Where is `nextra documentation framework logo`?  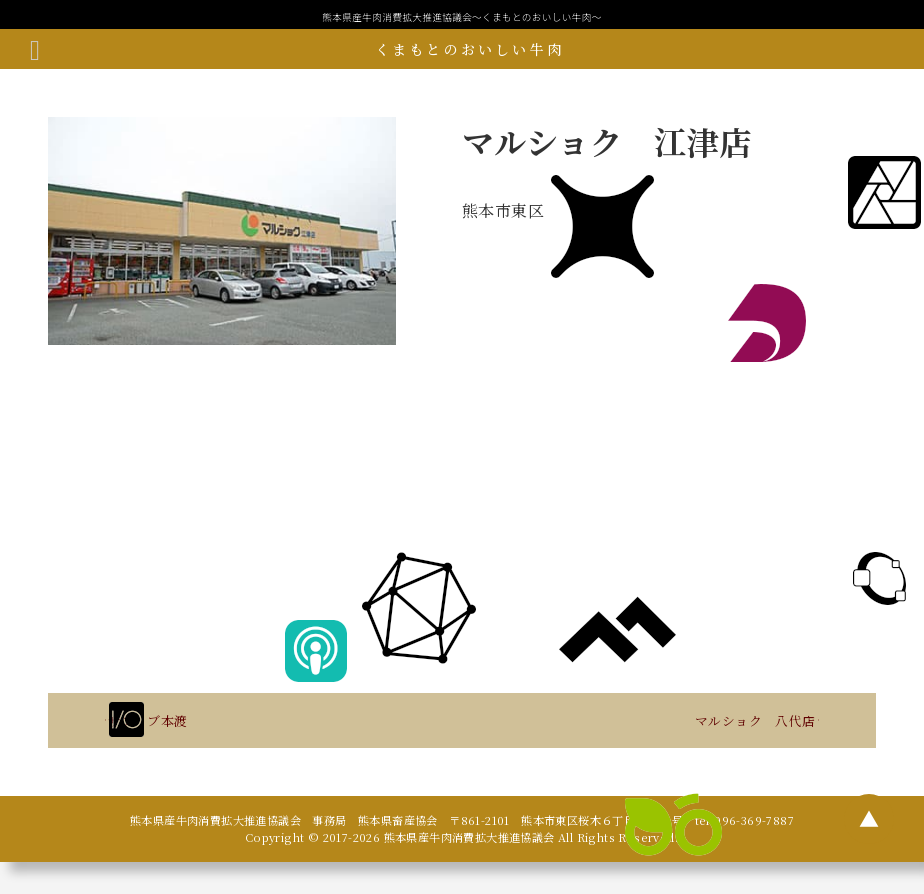 nextra documentation framework logo is located at coordinates (602, 226).